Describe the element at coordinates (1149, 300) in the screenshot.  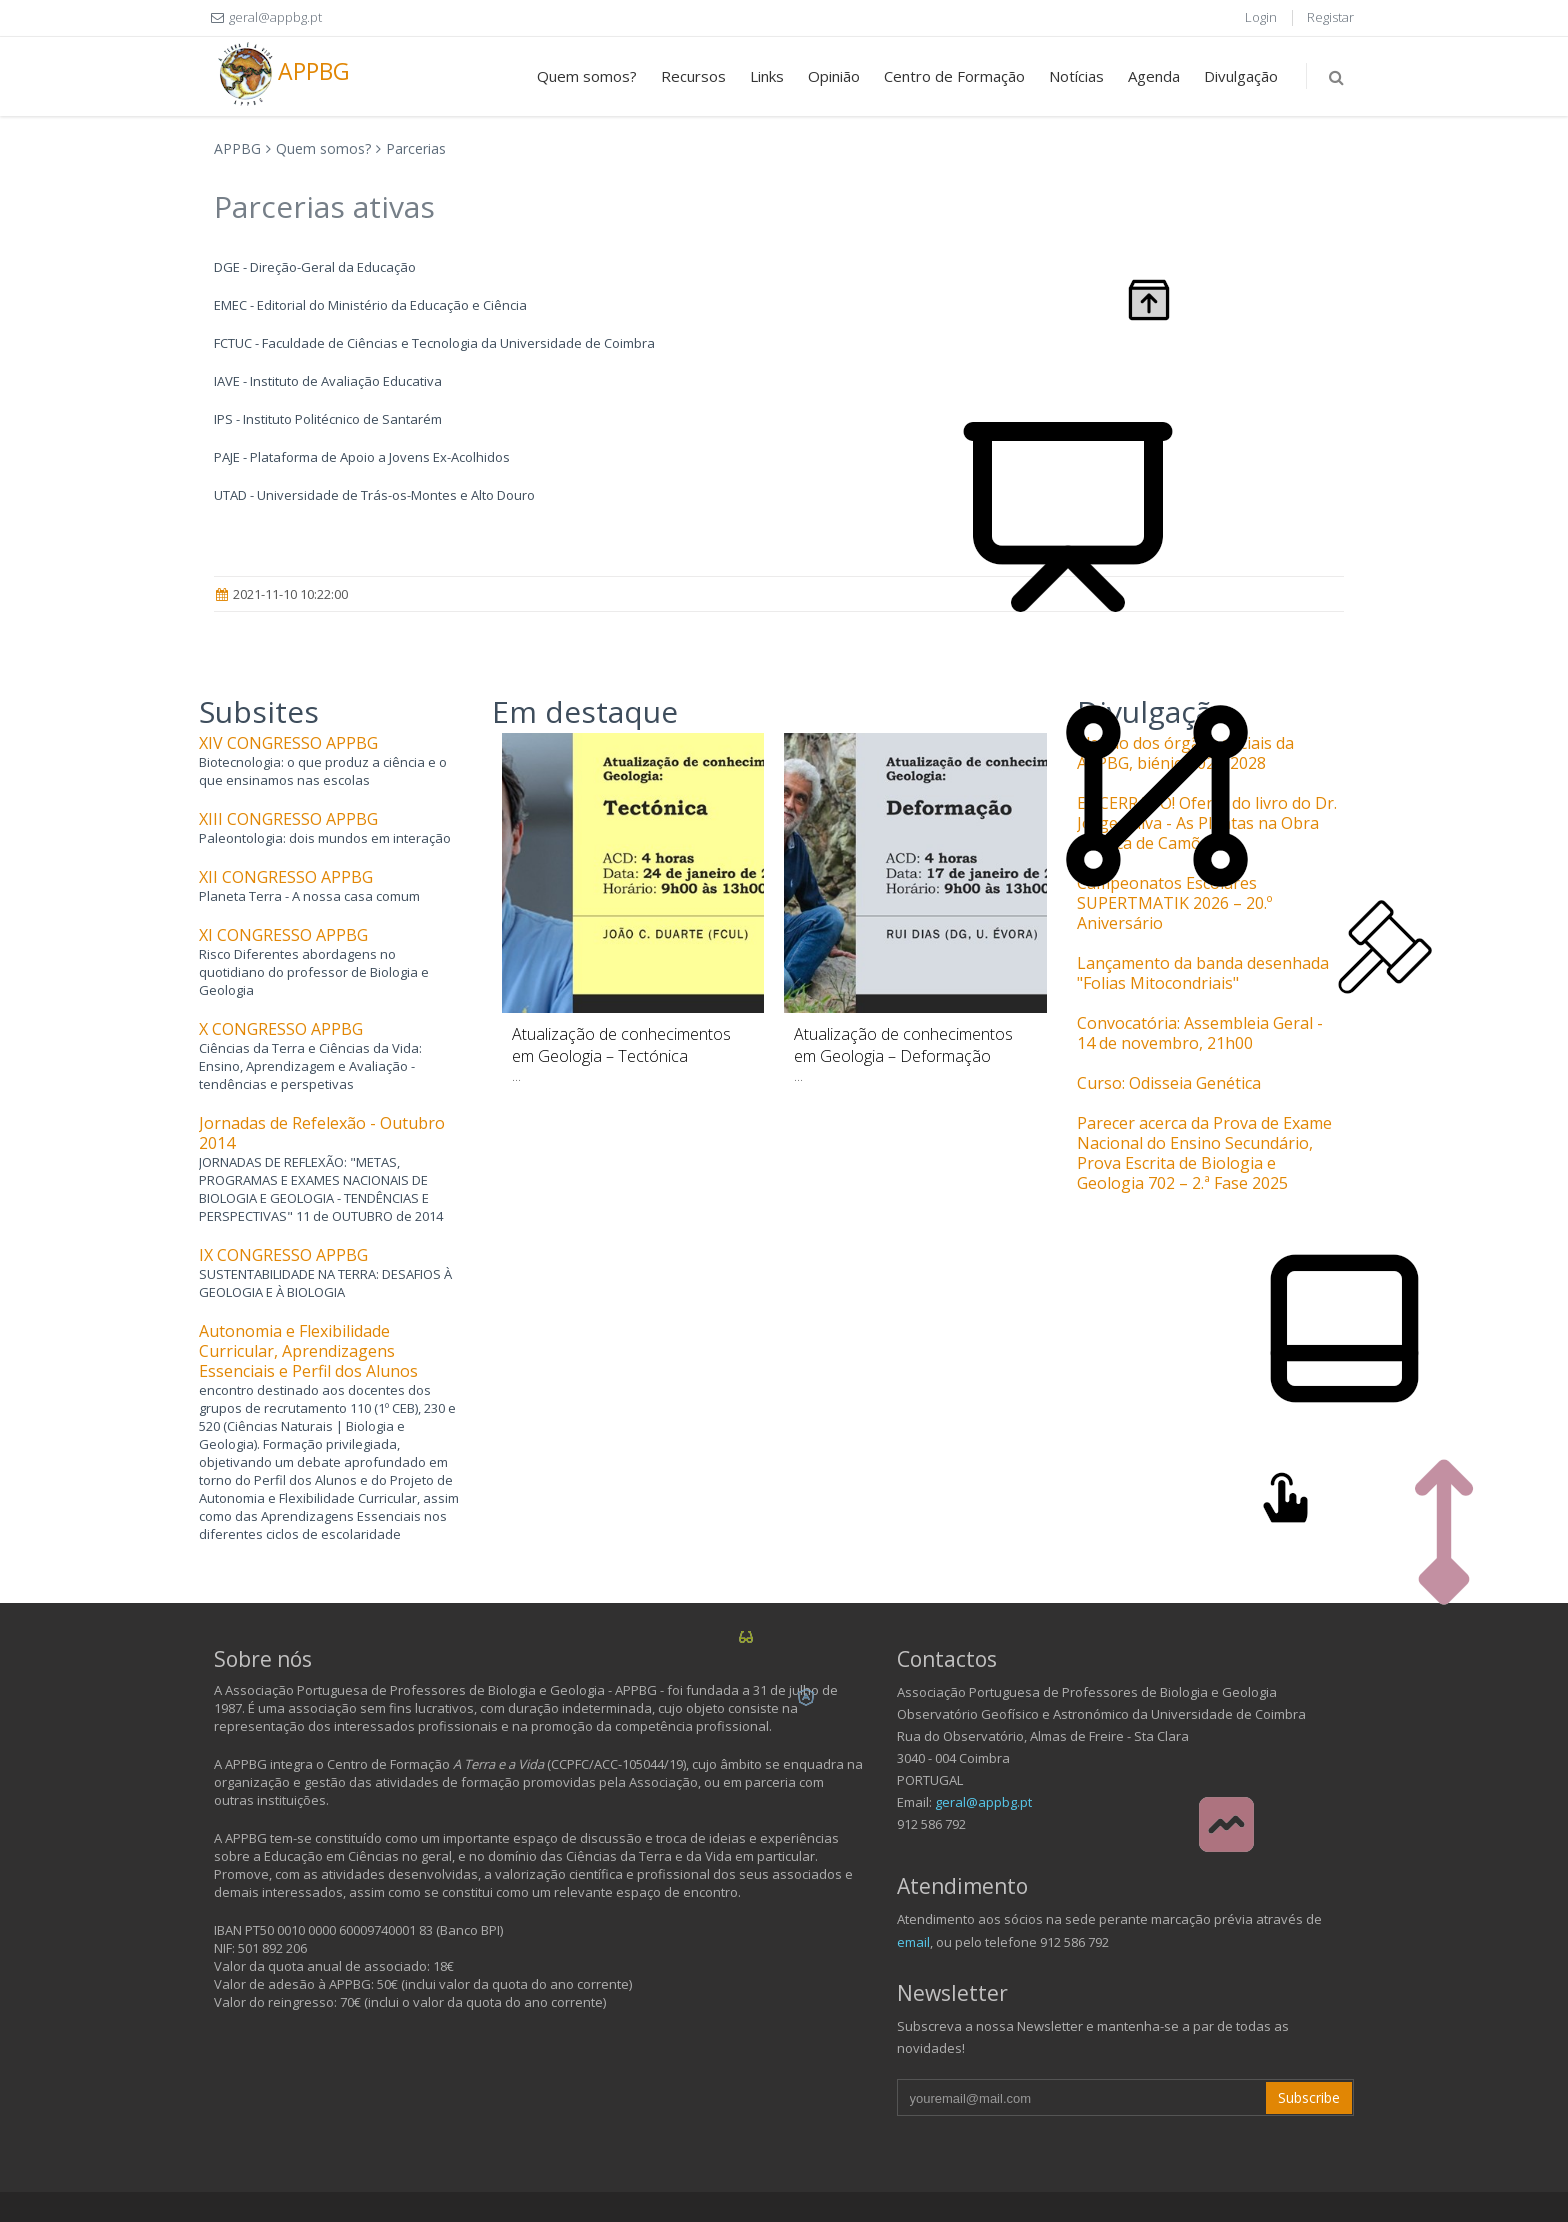
I see `upload or export a package` at that location.